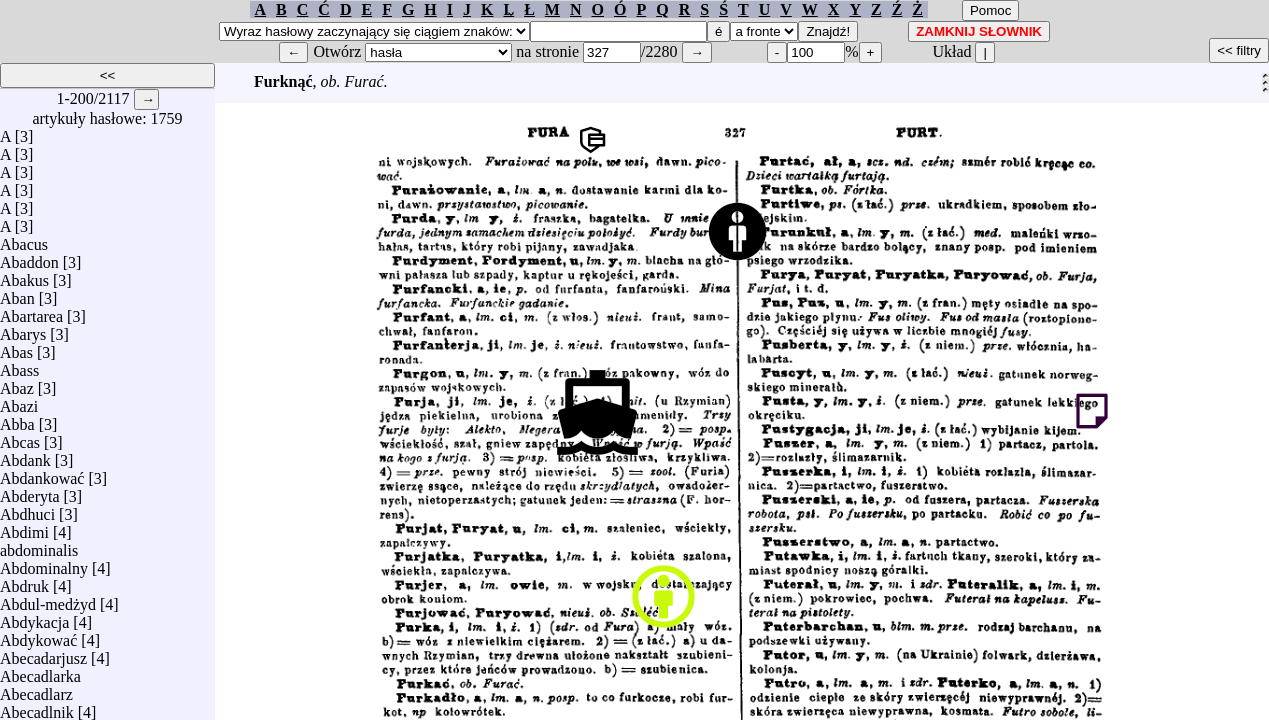 The width and height of the screenshot is (1269, 720). I want to click on view shipping or delivery status, so click(597, 414).